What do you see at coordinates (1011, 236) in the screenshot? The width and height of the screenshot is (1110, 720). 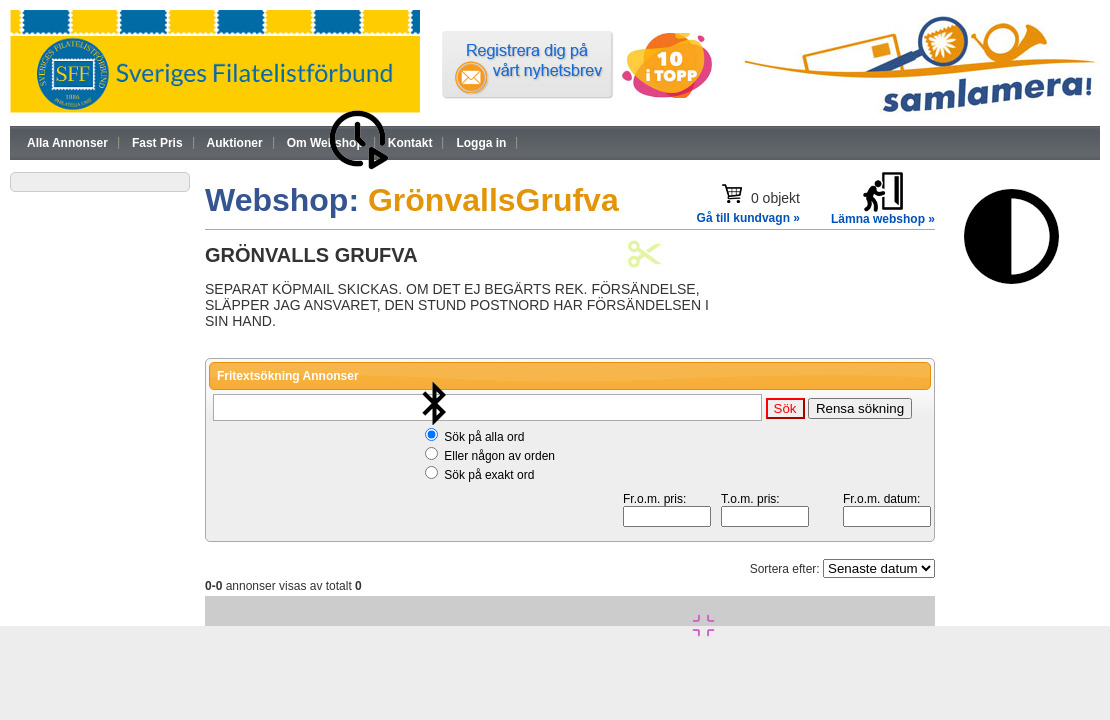 I see `adjust display brightness or contrast` at bounding box center [1011, 236].